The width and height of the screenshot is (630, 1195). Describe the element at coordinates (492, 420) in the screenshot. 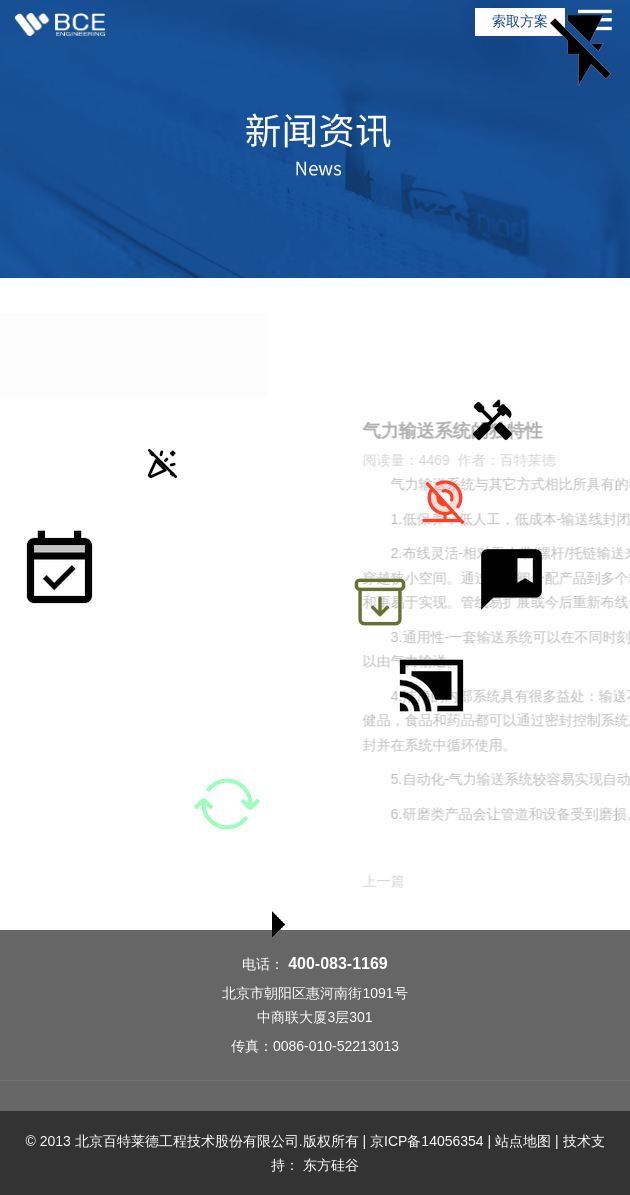

I see `access tools and settings` at that location.